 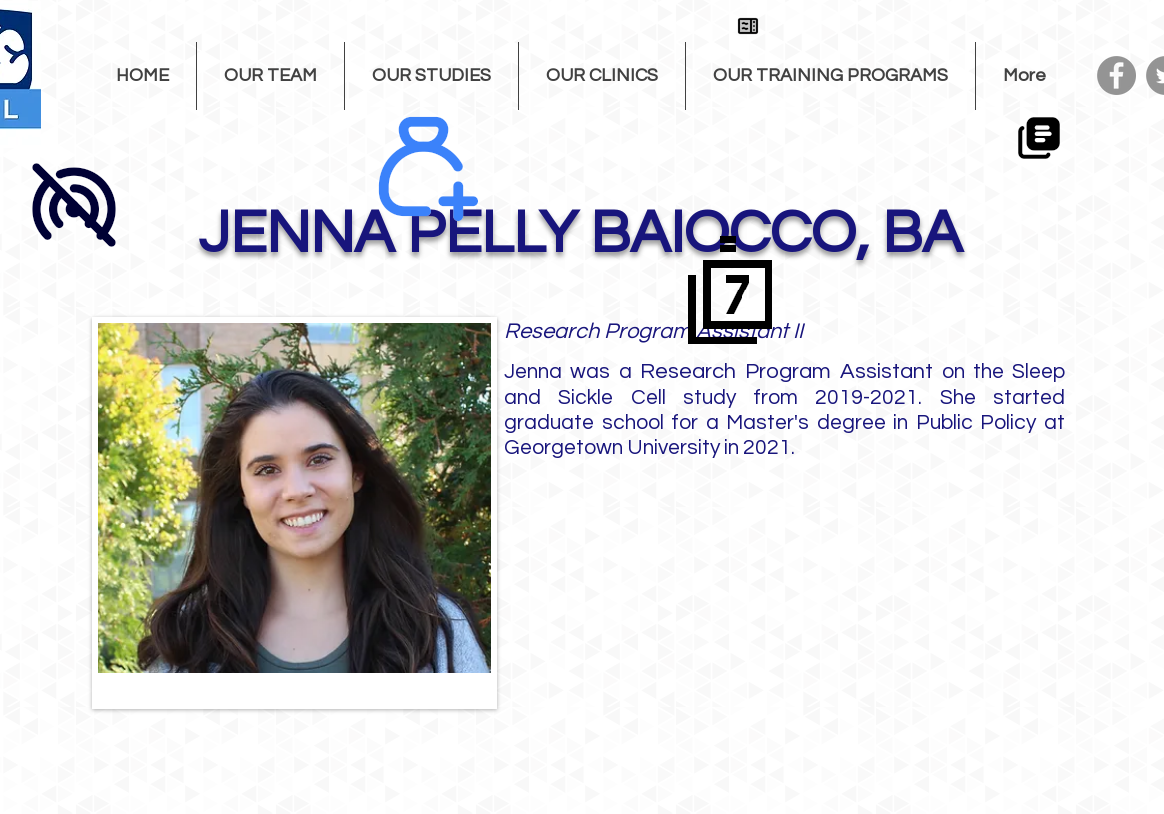 What do you see at coordinates (728, 244) in the screenshot?
I see `switch to agenda or list view` at bounding box center [728, 244].